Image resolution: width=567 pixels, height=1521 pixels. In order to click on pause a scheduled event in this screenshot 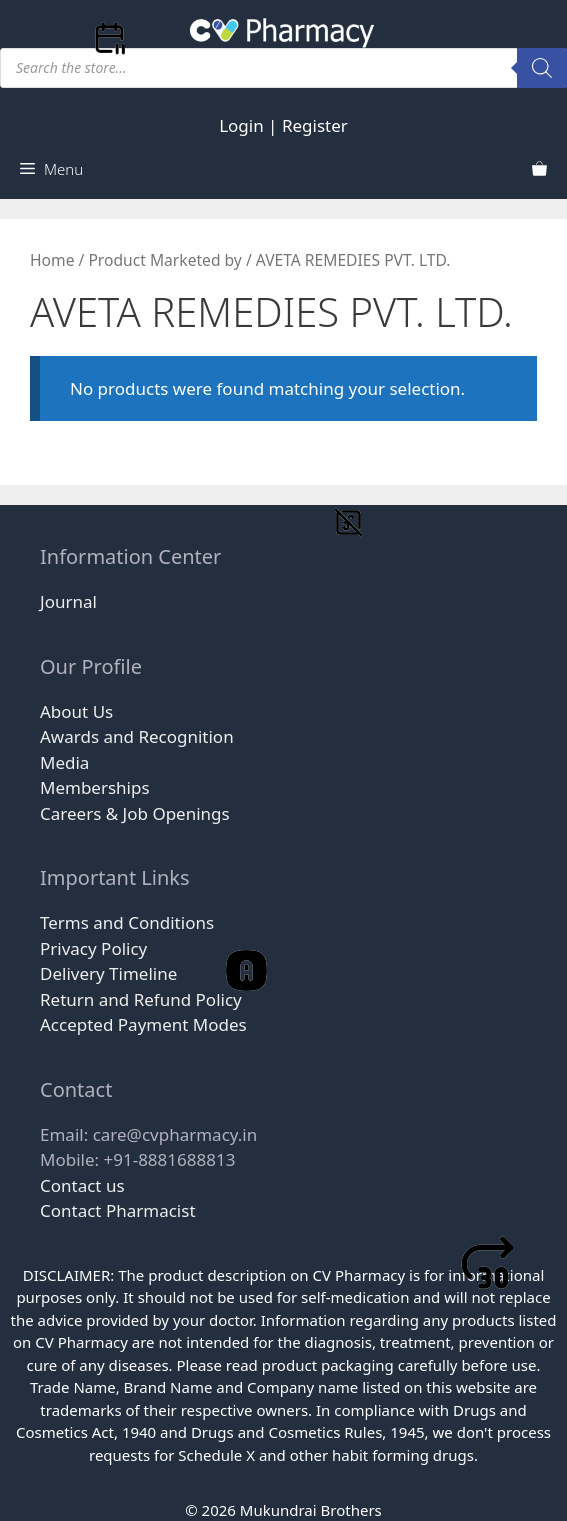, I will do `click(109, 37)`.